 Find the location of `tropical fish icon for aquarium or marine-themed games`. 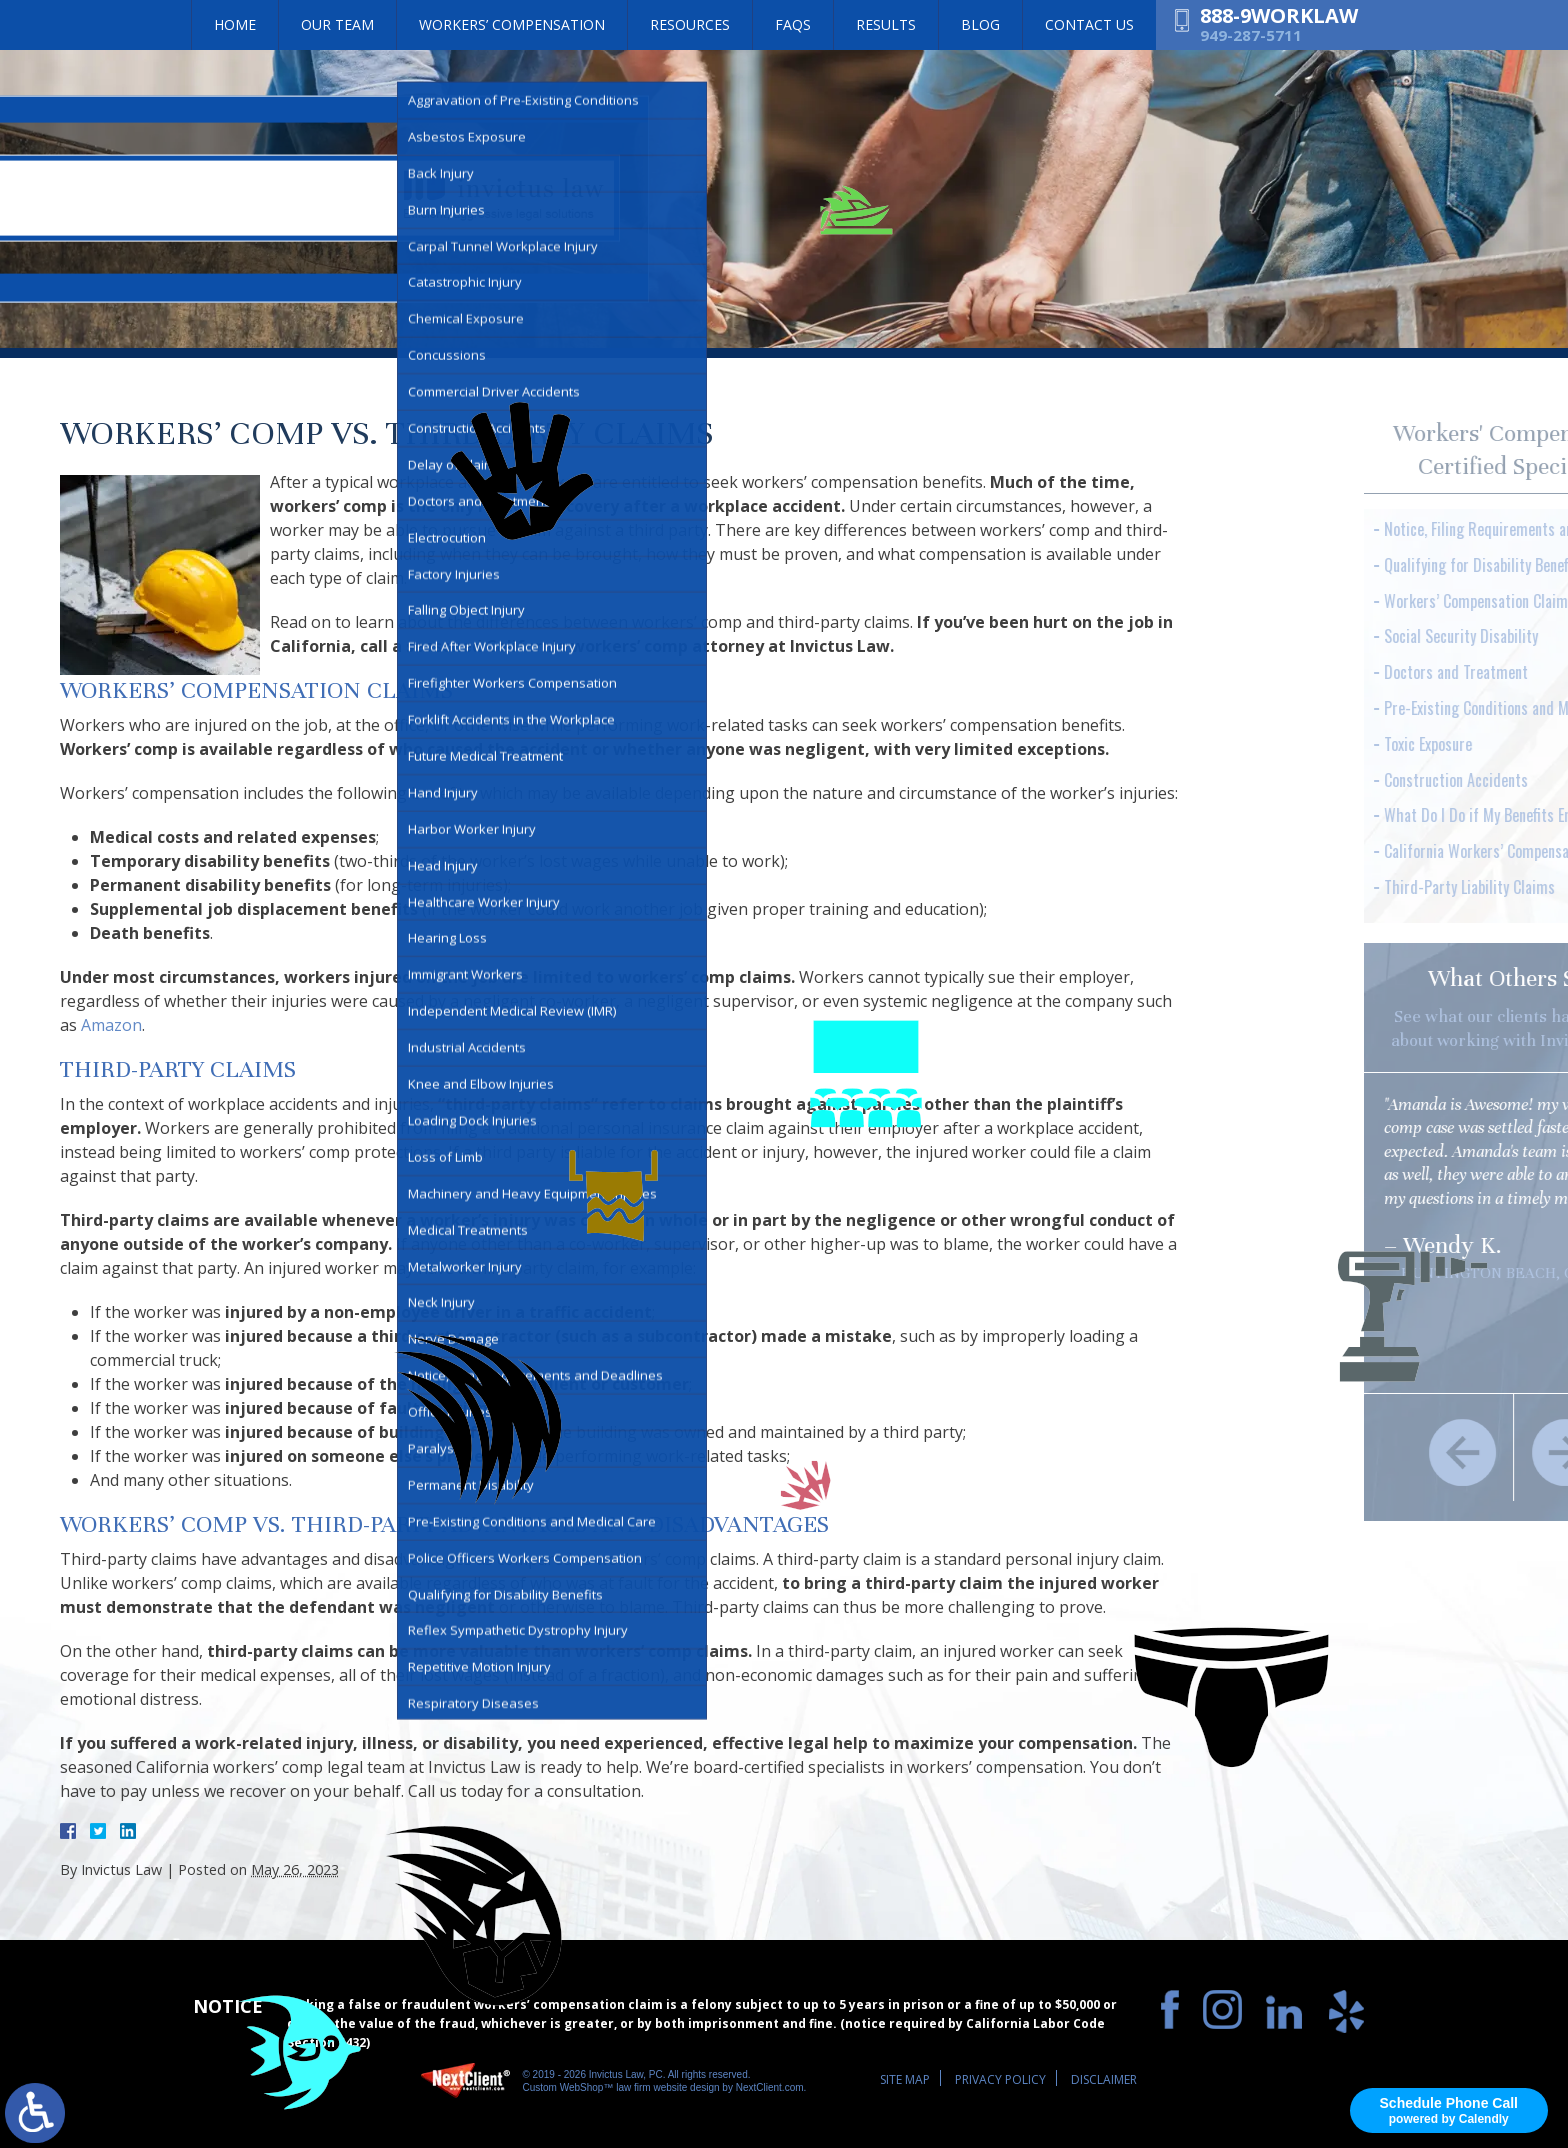

tropical fish icon for aquarium or marine-themed games is located at coordinates (299, 2048).